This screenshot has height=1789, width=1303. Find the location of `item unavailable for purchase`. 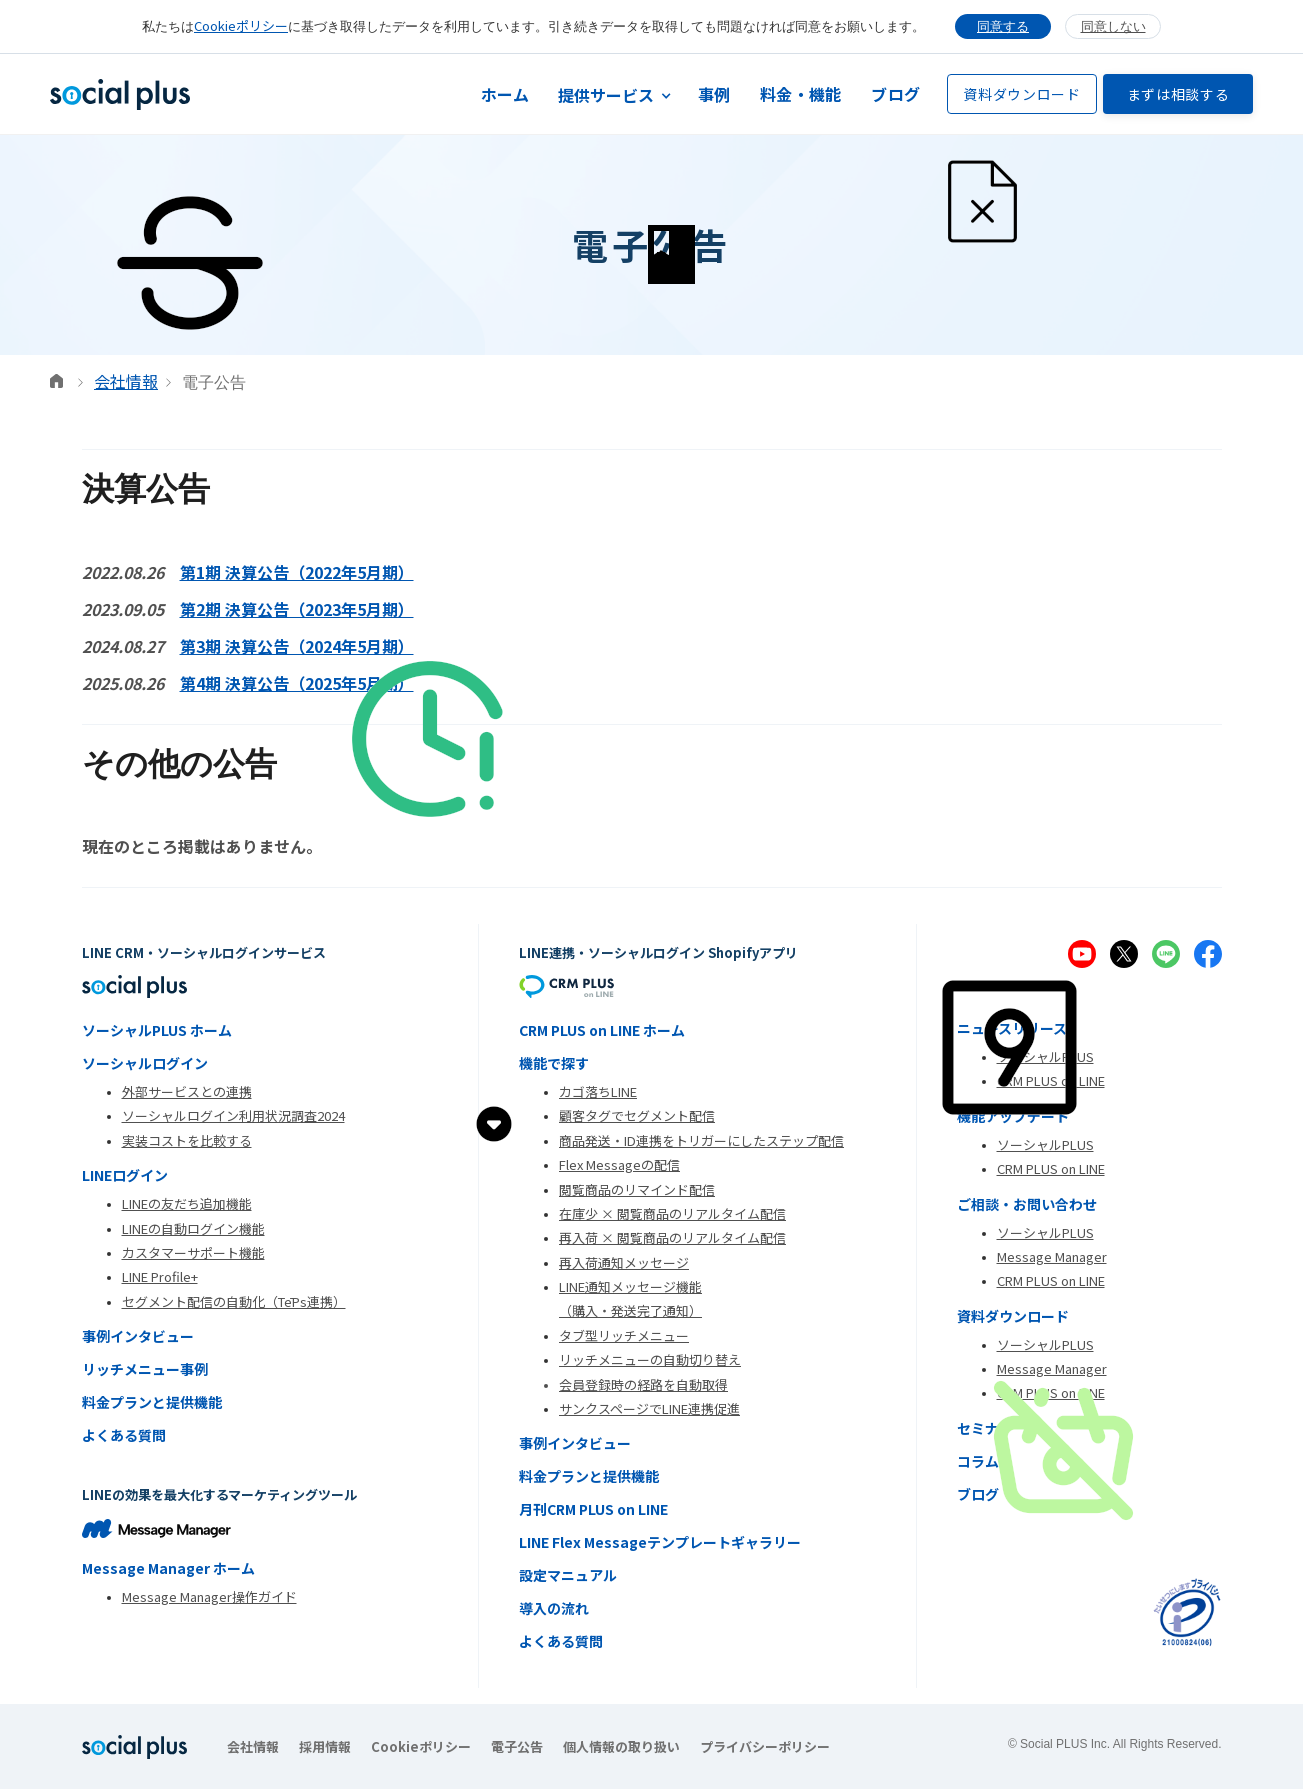

item unavailable for purchase is located at coordinates (1063, 1450).